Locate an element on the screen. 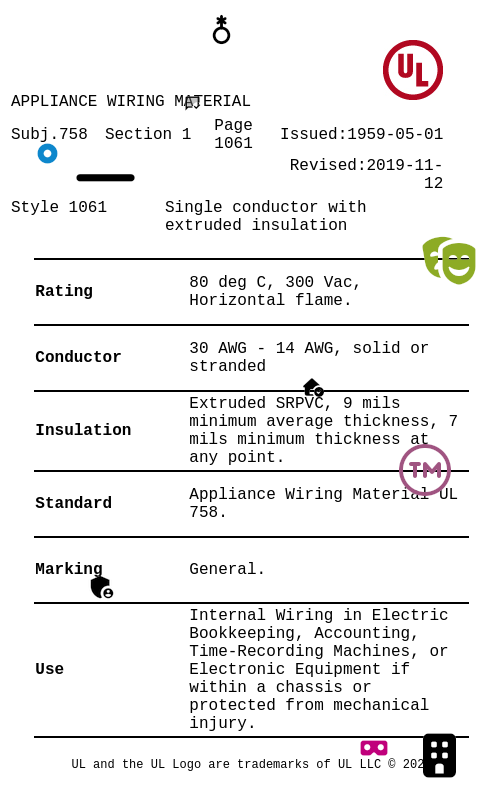 The width and height of the screenshot is (503, 798). select genderqueer as gender identity is located at coordinates (221, 29).